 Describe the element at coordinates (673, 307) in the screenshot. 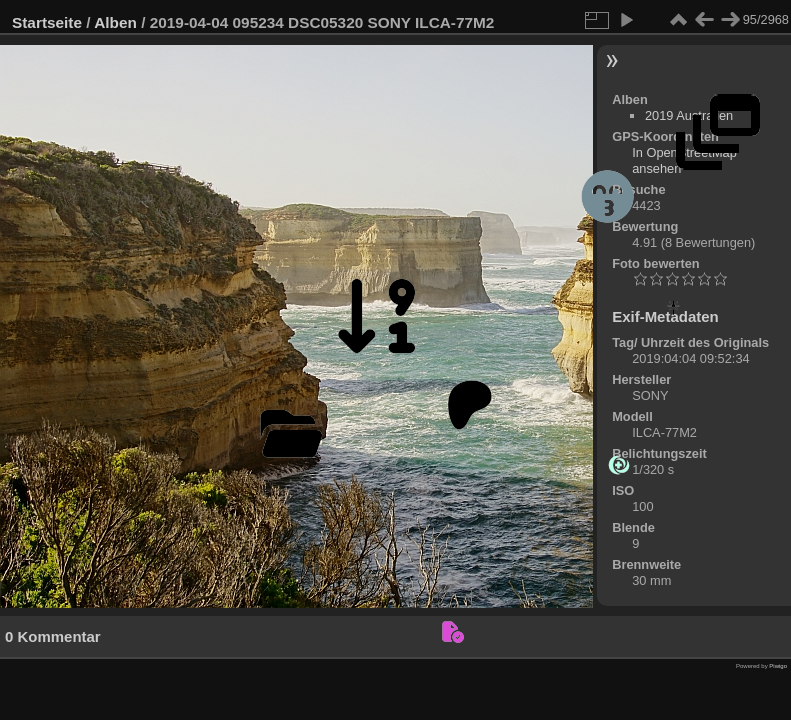

I see `link to linktree profile` at that location.